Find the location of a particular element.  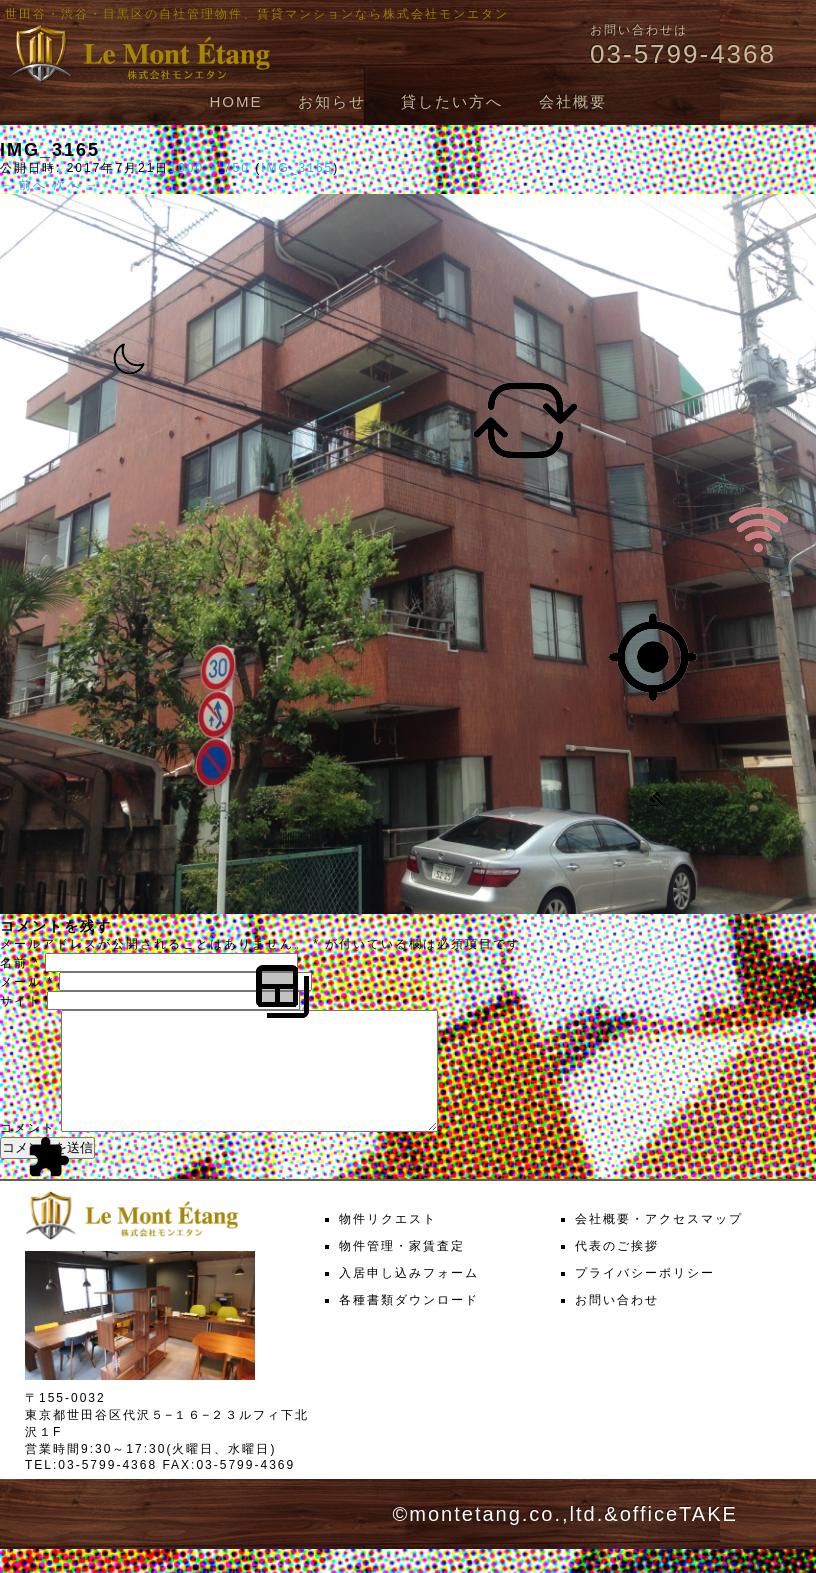

indicates strong wifi signal strength is located at coordinates (758, 528).